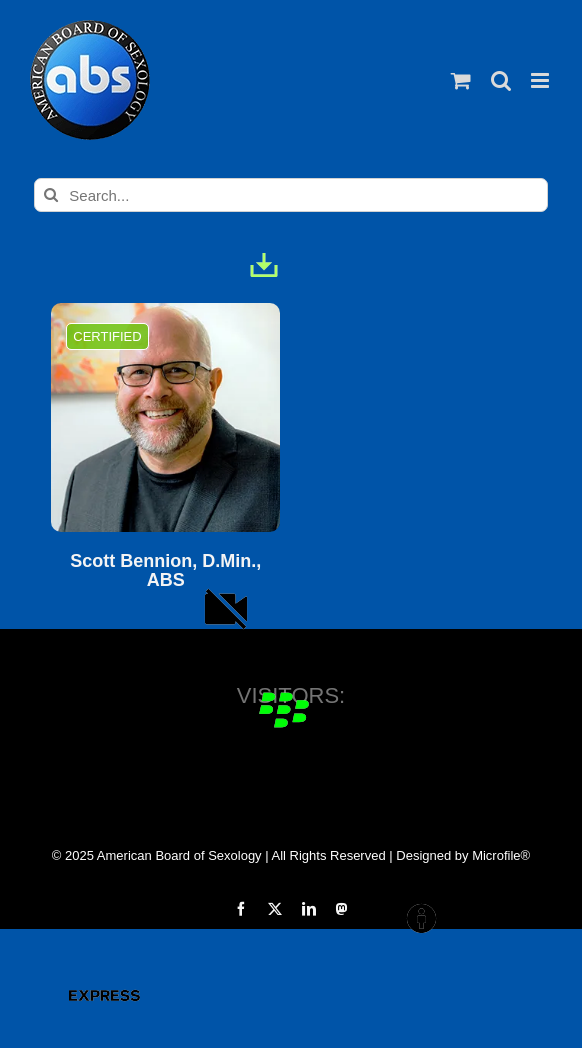  What do you see at coordinates (284, 710) in the screenshot?
I see `blackberry brand logo` at bounding box center [284, 710].